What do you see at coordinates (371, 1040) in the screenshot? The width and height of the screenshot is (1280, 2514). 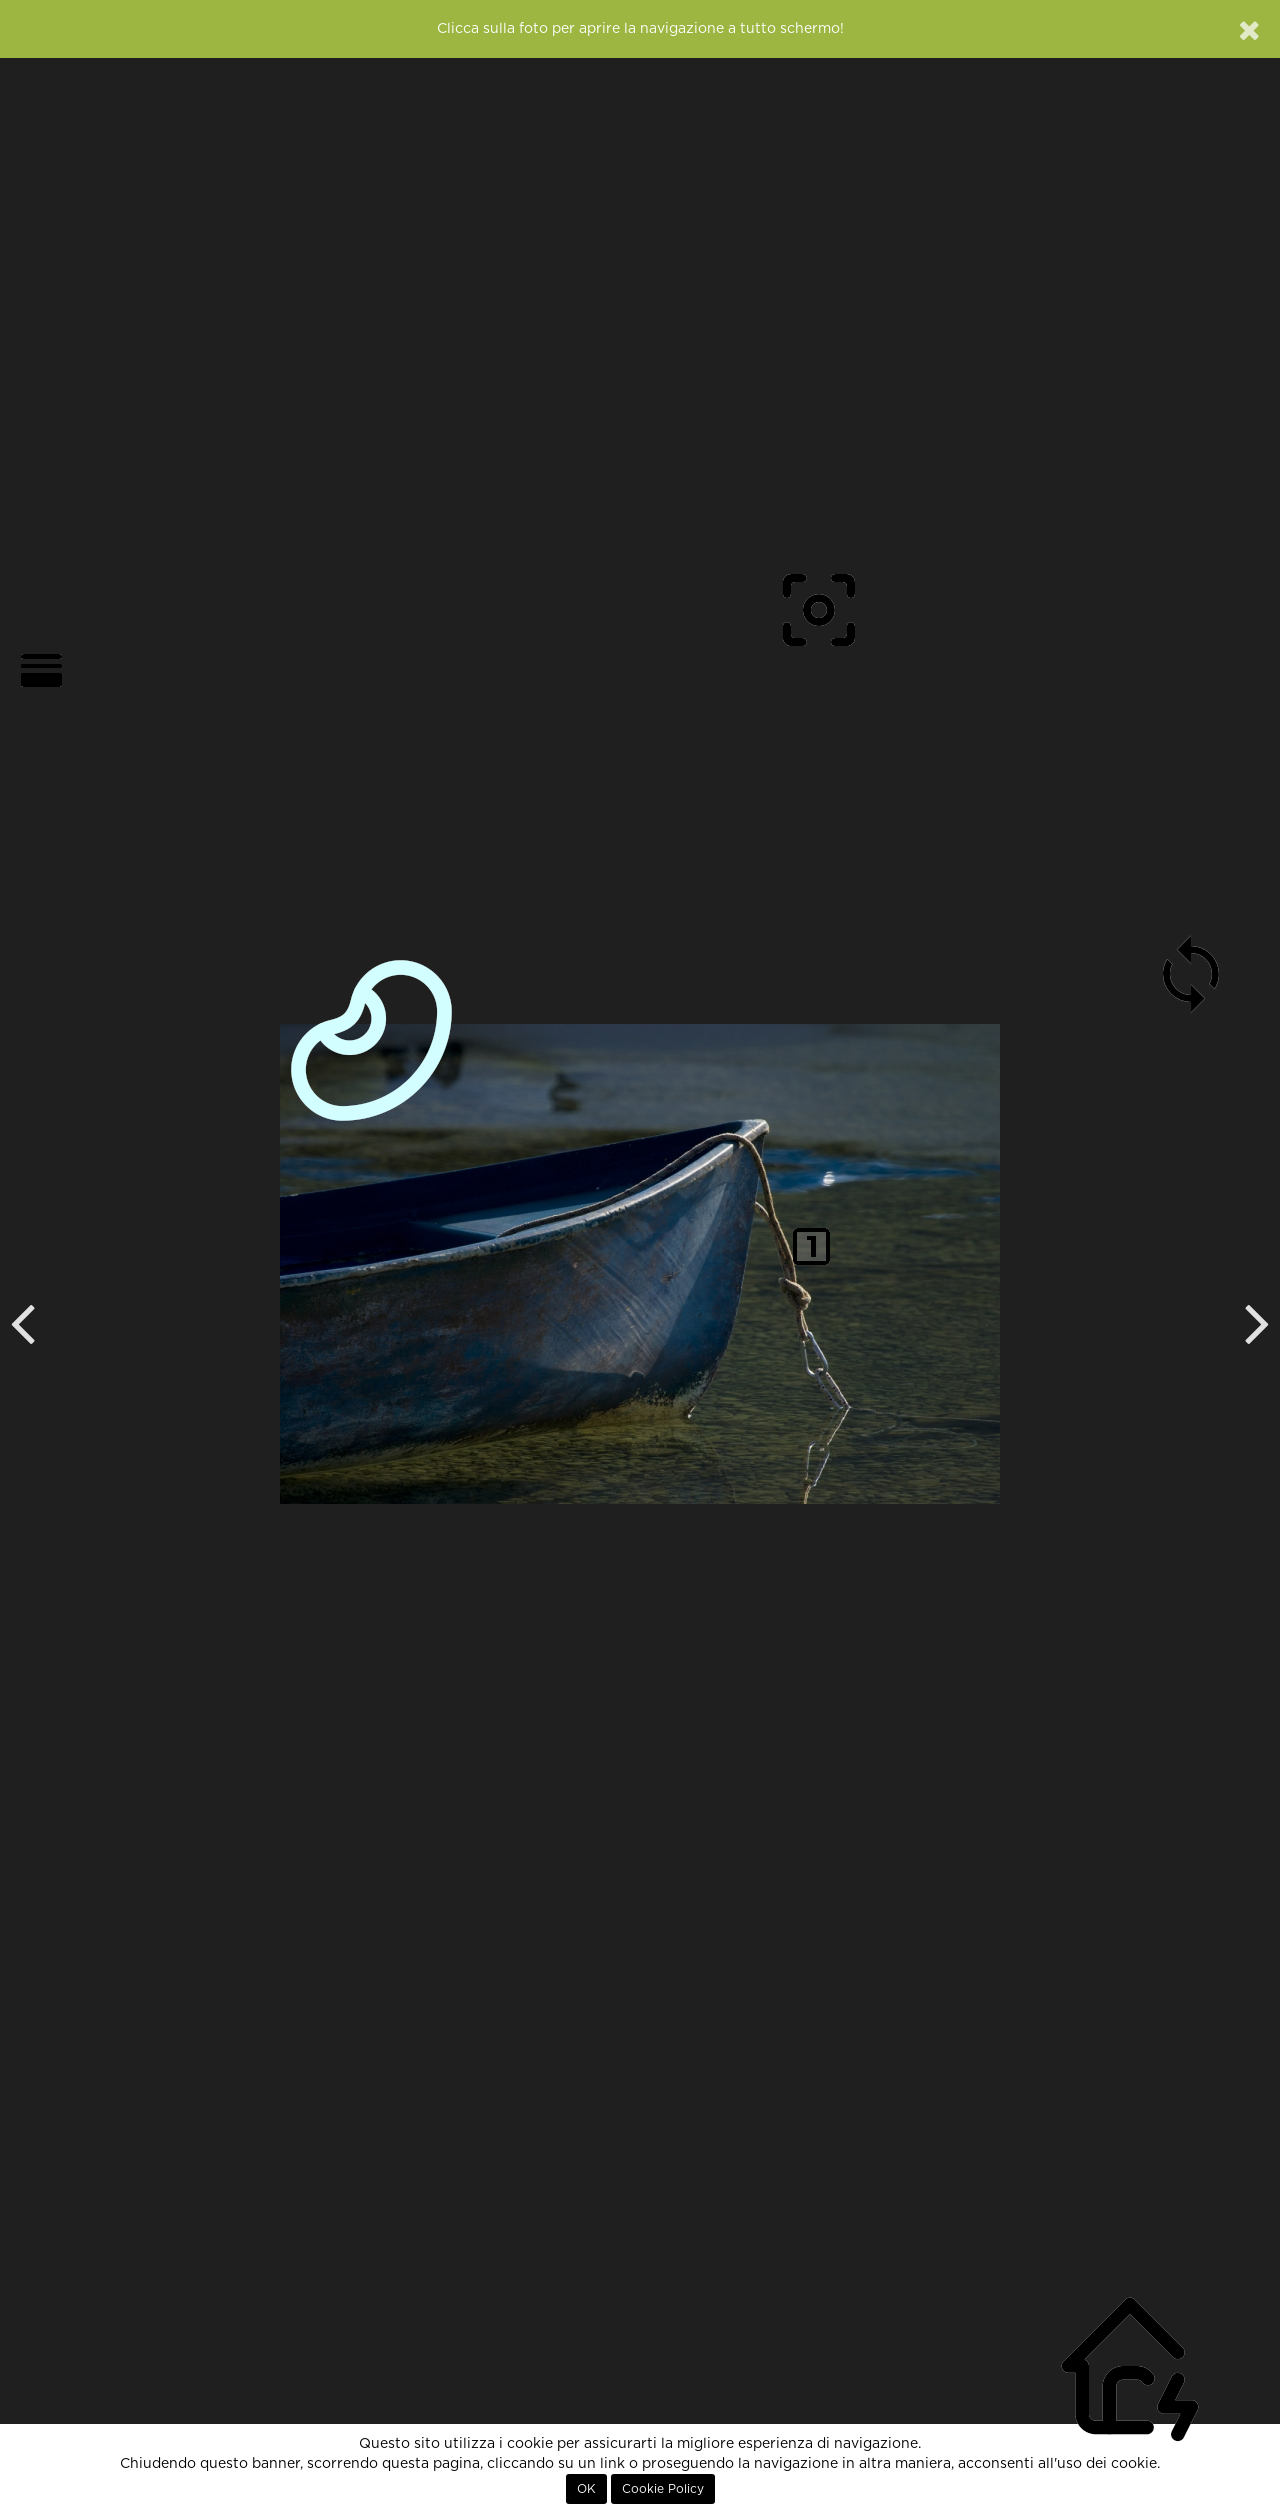 I see `indicates bean or legume ingredient` at bounding box center [371, 1040].